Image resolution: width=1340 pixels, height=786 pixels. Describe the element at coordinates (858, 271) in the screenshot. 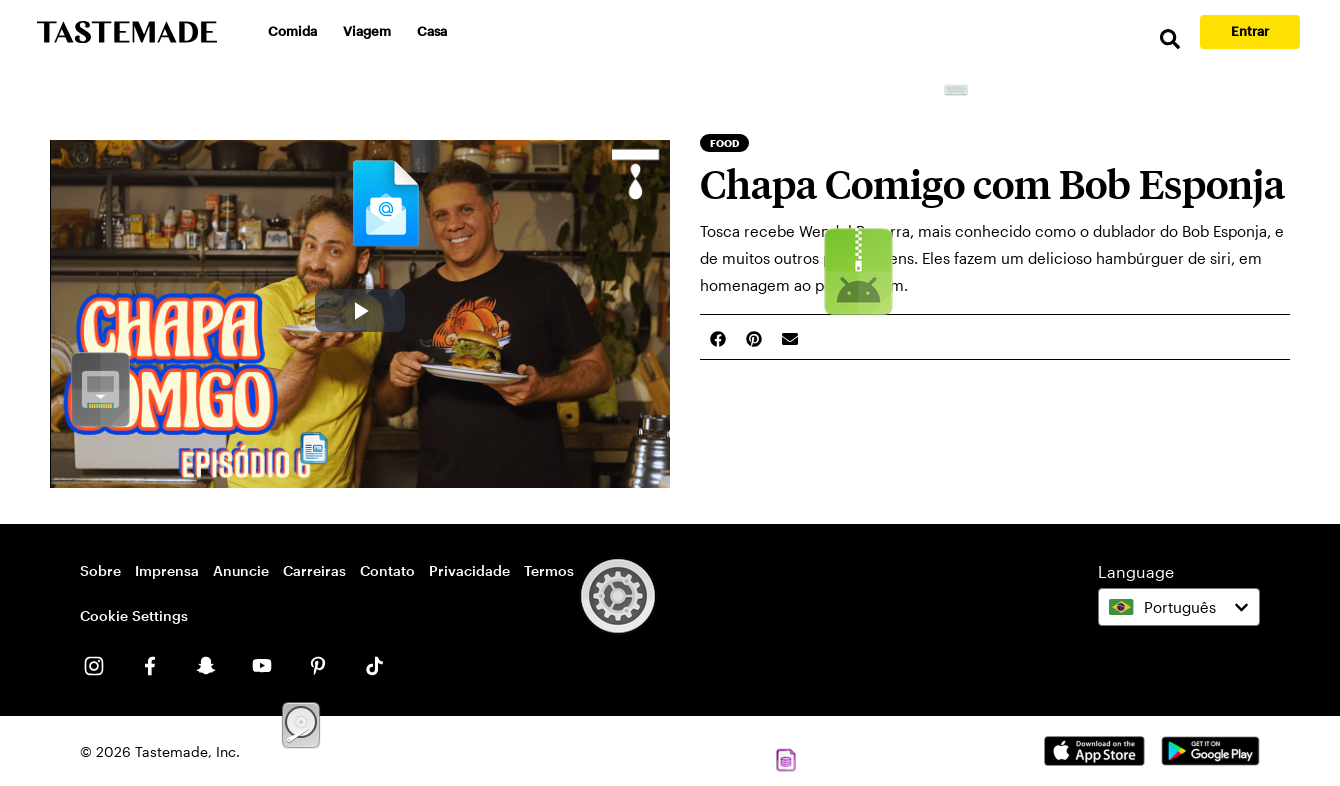

I see `an android application package file` at that location.